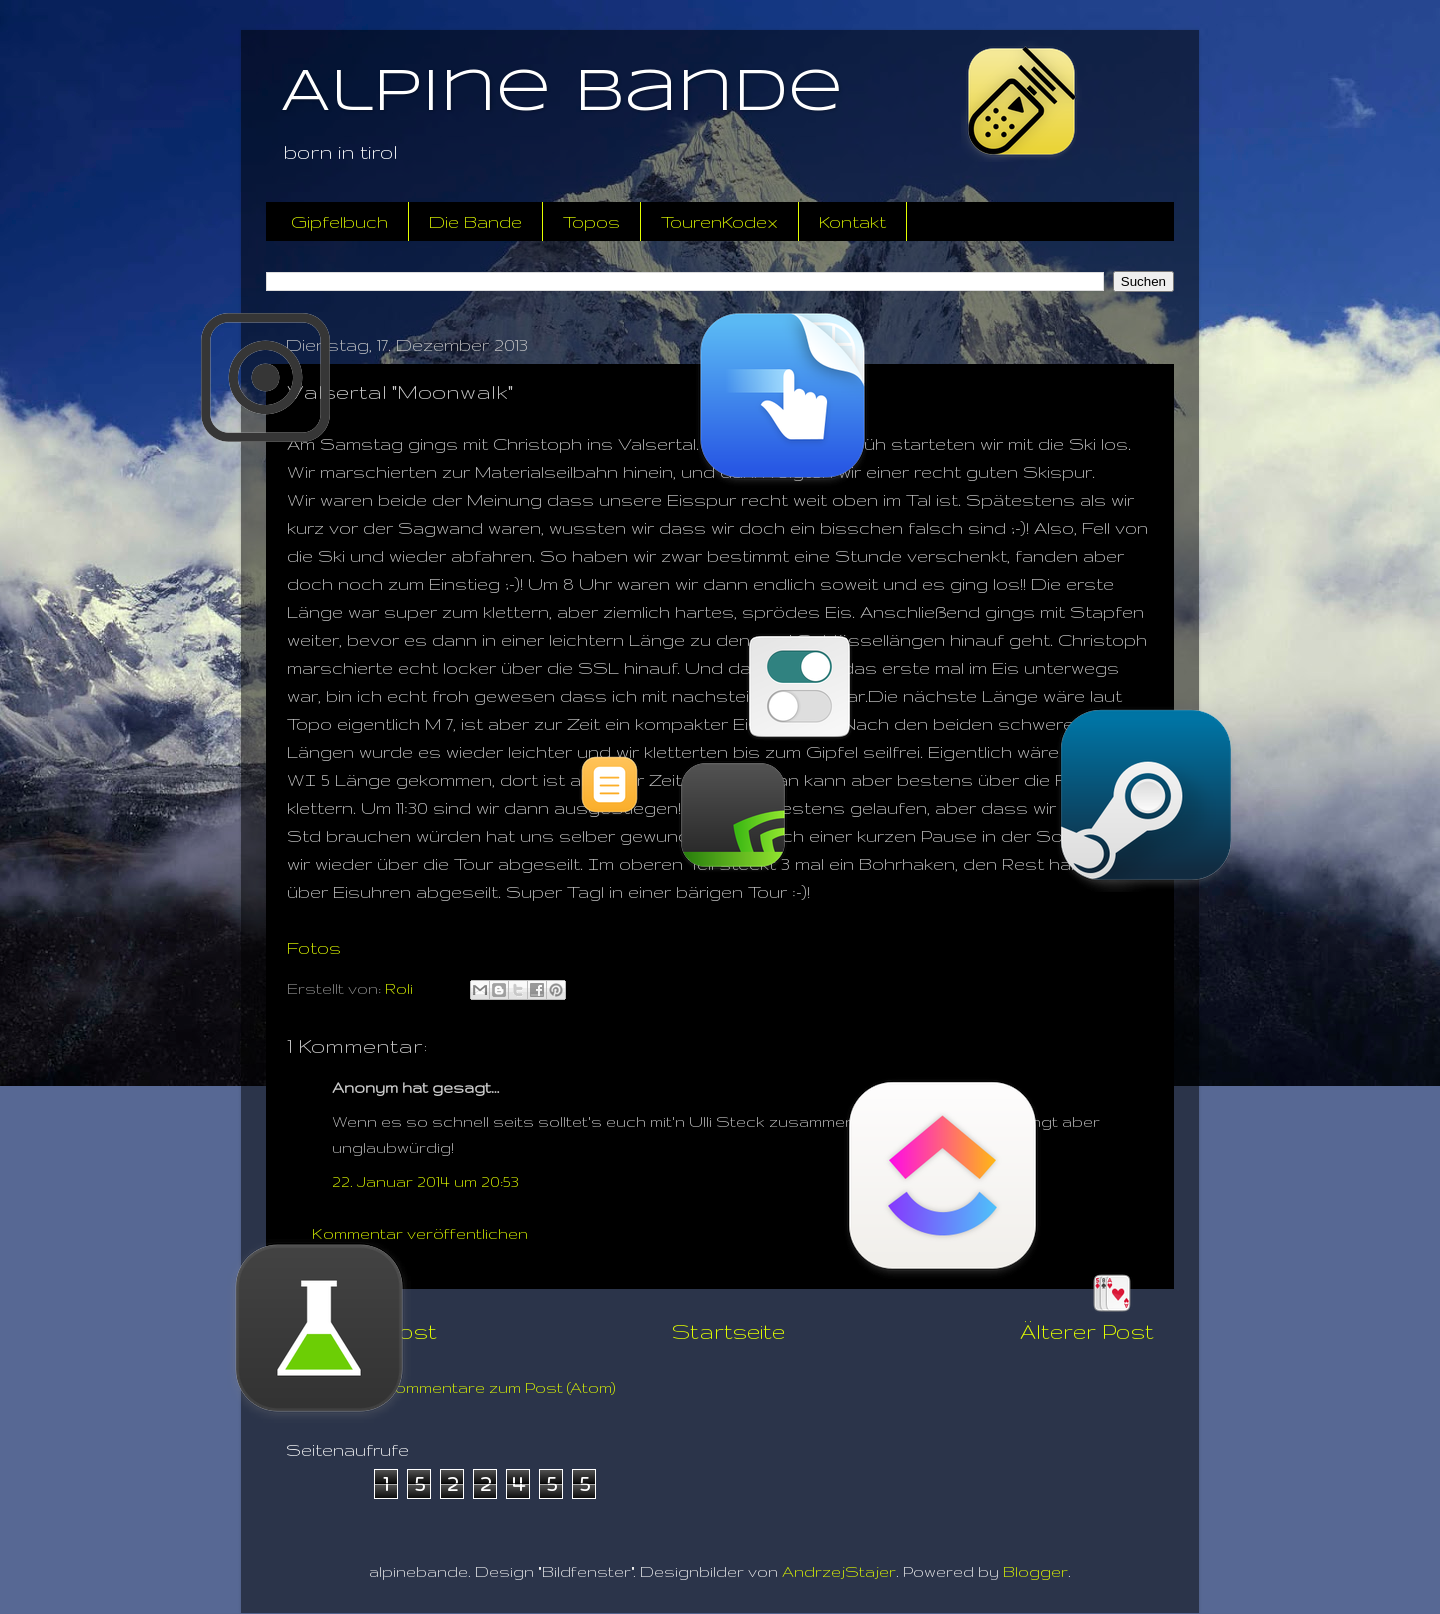 The width and height of the screenshot is (1440, 1614). What do you see at coordinates (782, 395) in the screenshot?
I see `open libinput gestures configuration app` at bounding box center [782, 395].